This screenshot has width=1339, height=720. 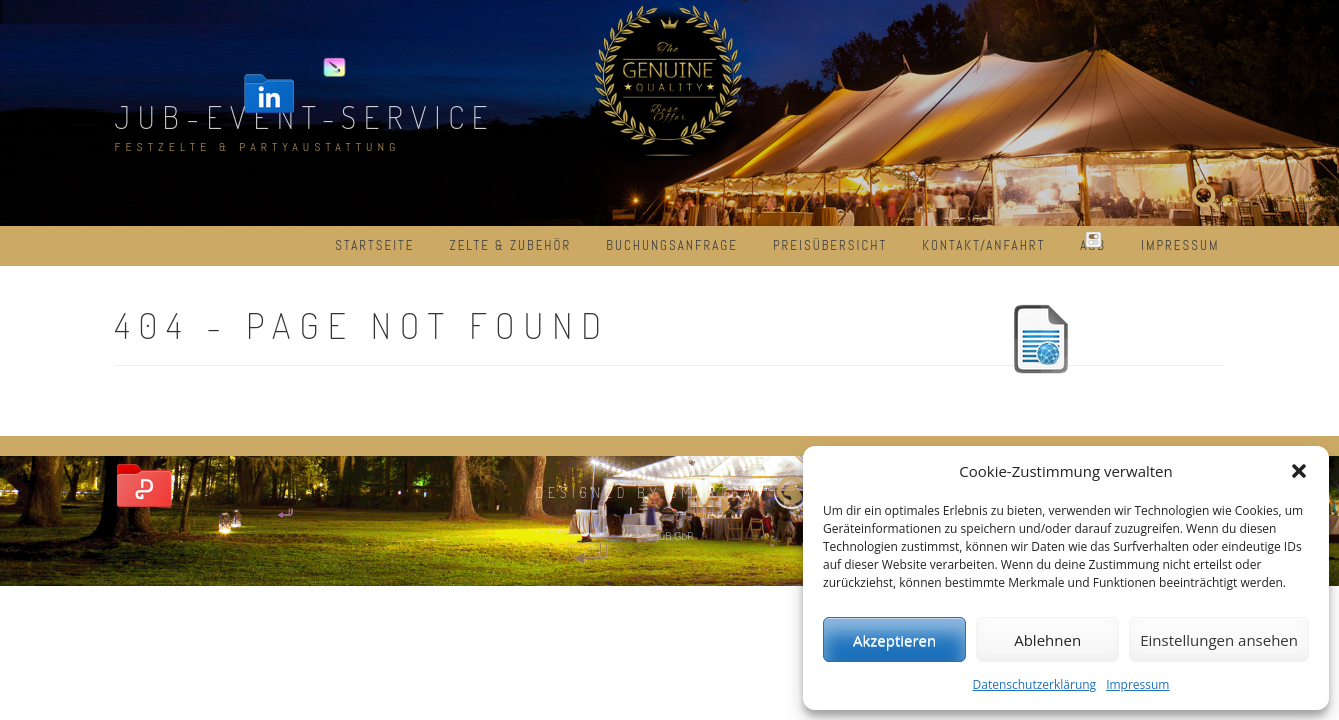 What do you see at coordinates (269, 95) in the screenshot?
I see `open folder containing linkedin-related files` at bounding box center [269, 95].